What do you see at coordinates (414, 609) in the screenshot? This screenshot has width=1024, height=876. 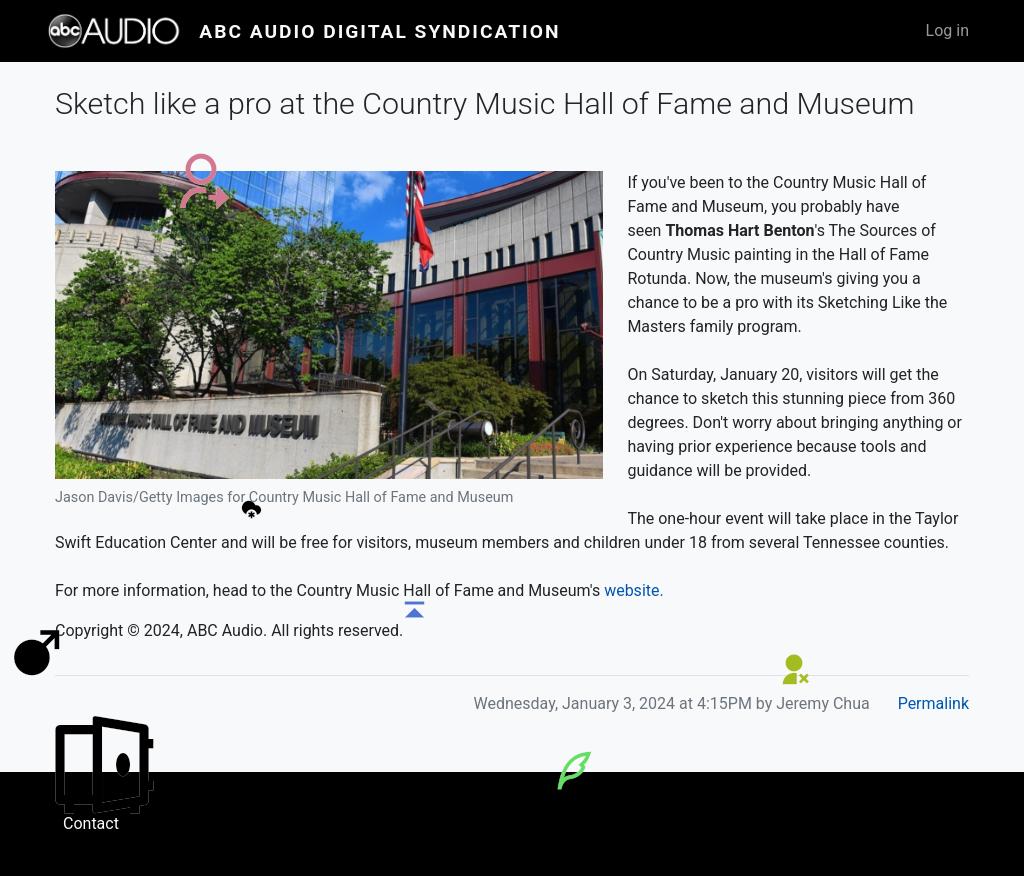 I see `skip to the beginning or top of content` at bounding box center [414, 609].